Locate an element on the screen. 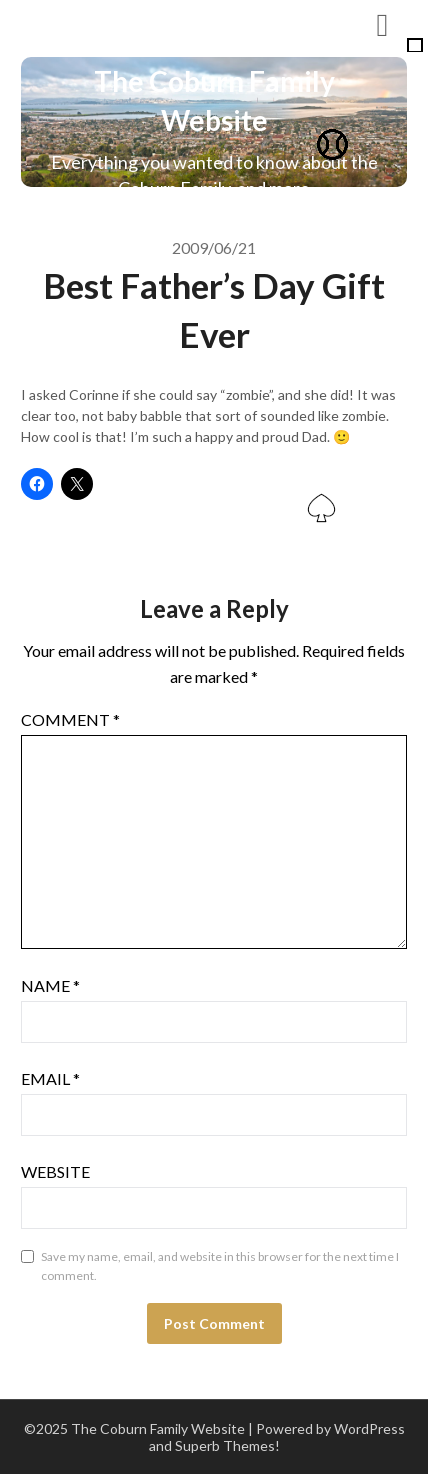 Image resolution: width=428 pixels, height=1474 pixels. access baseball or sports content is located at coordinates (332, 144).